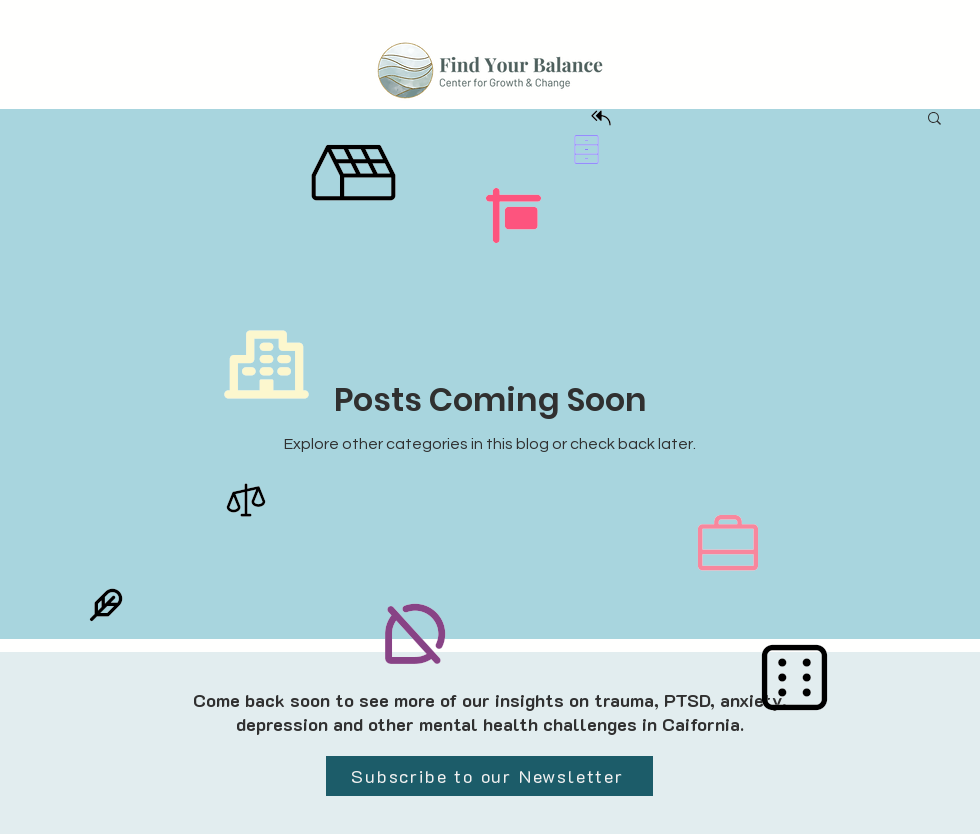  What do you see at coordinates (353, 175) in the screenshot?
I see `view solar panel or renewable energy settings` at bounding box center [353, 175].